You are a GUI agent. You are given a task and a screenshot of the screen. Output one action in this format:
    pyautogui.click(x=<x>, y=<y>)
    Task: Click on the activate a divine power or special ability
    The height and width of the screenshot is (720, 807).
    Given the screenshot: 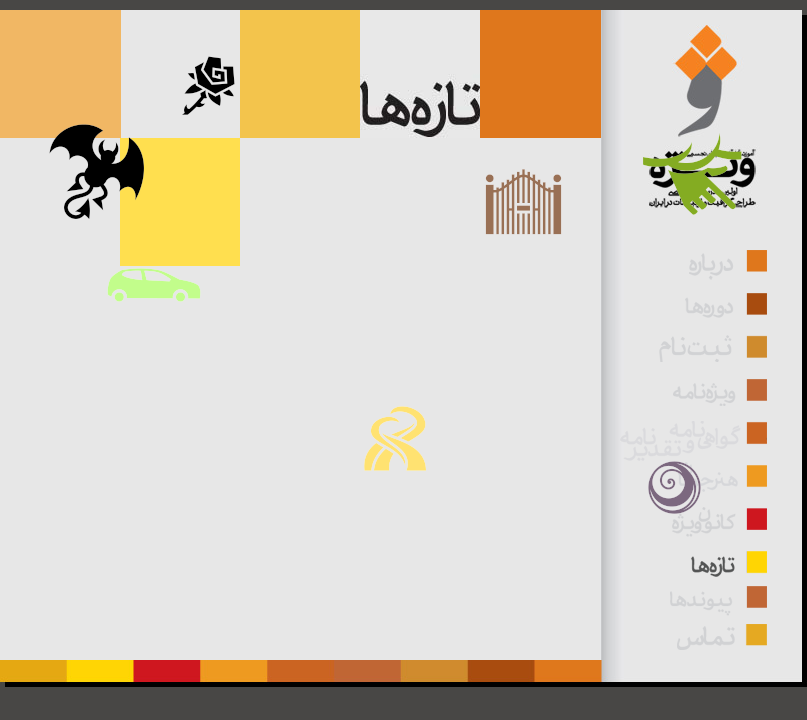 What is the action you would take?
    pyautogui.click(x=692, y=181)
    